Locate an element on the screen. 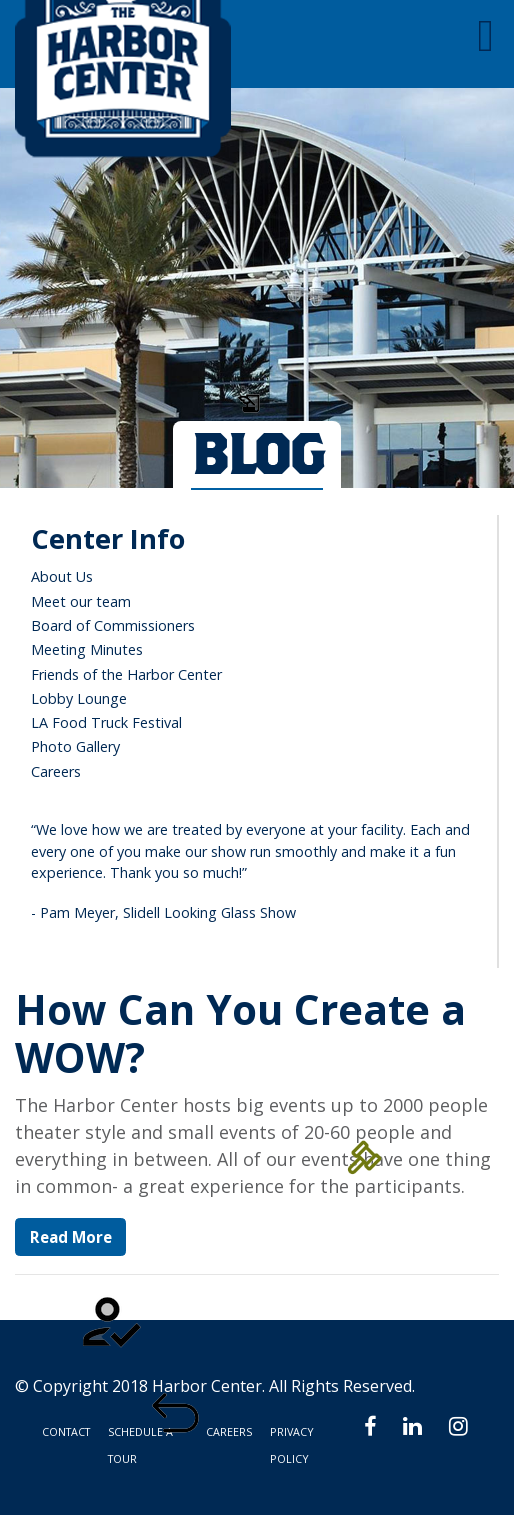  access legal or terms of service information is located at coordinates (363, 1158).